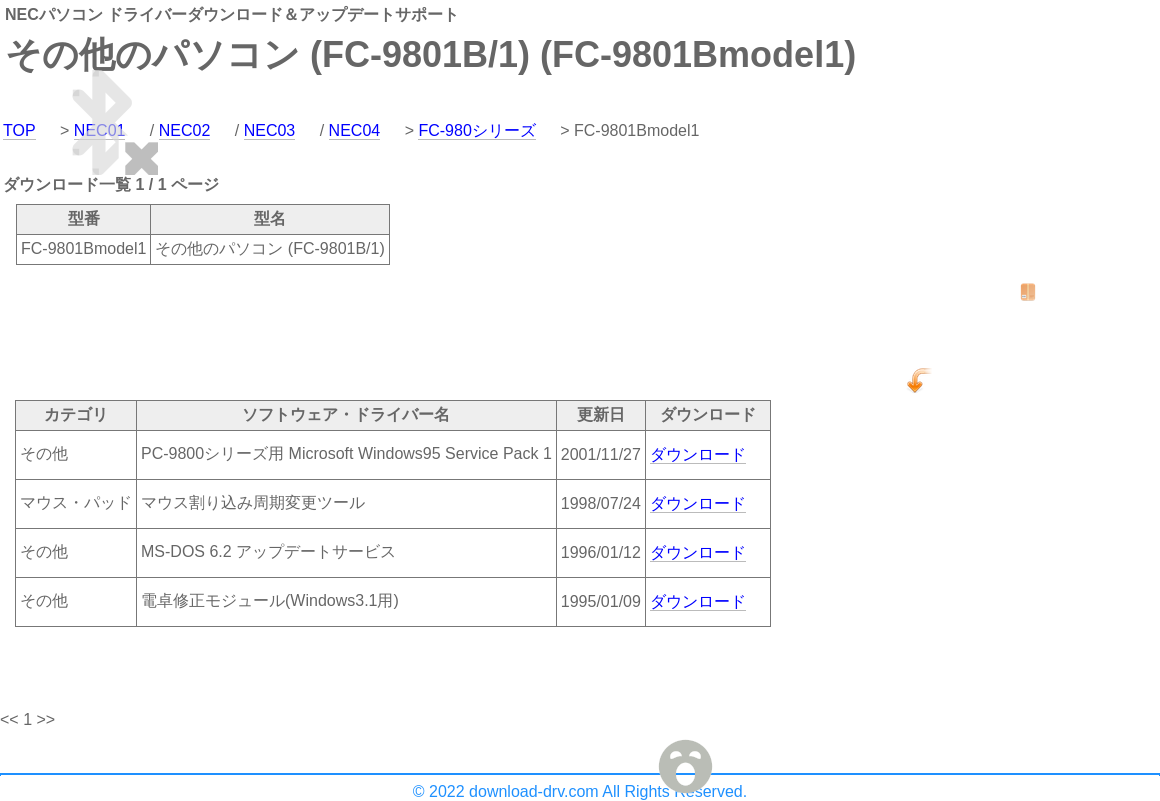  Describe the element at coordinates (1028, 292) in the screenshot. I see `compressed or archived file type indicator` at that location.